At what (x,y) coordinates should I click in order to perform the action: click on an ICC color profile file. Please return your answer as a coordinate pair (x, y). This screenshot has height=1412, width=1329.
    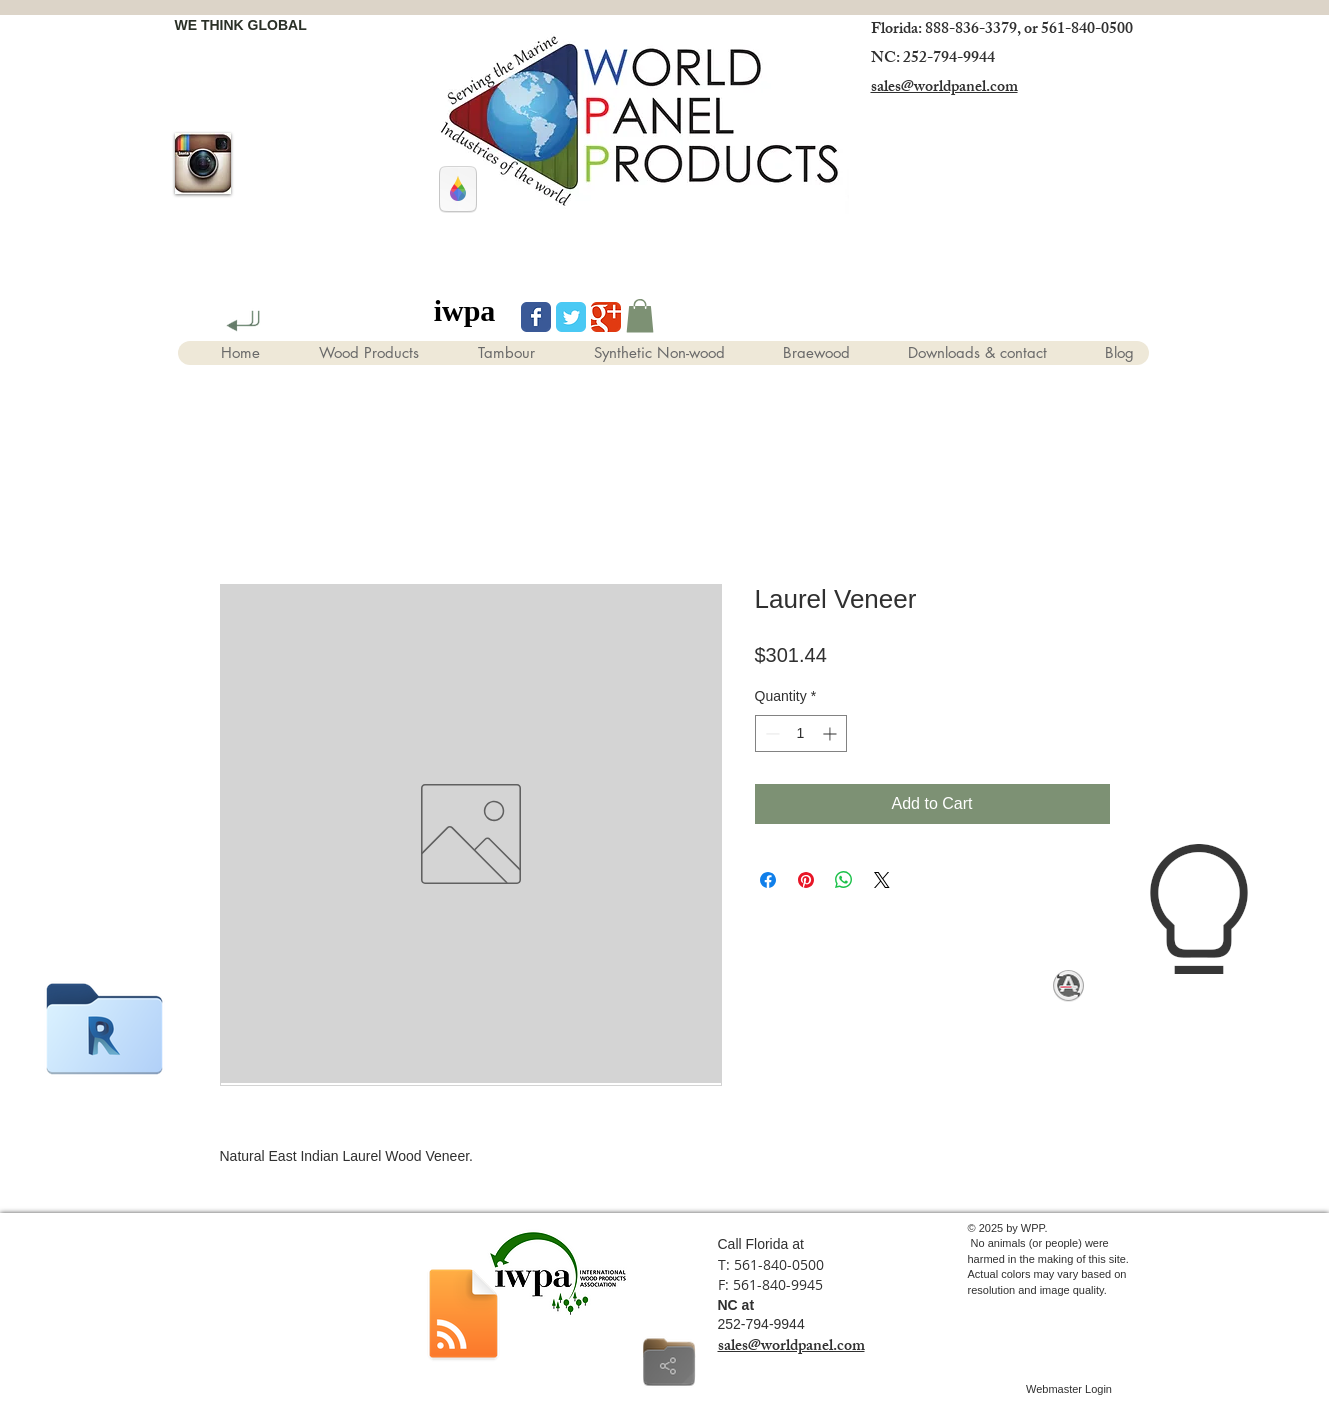
    Looking at the image, I should click on (458, 189).